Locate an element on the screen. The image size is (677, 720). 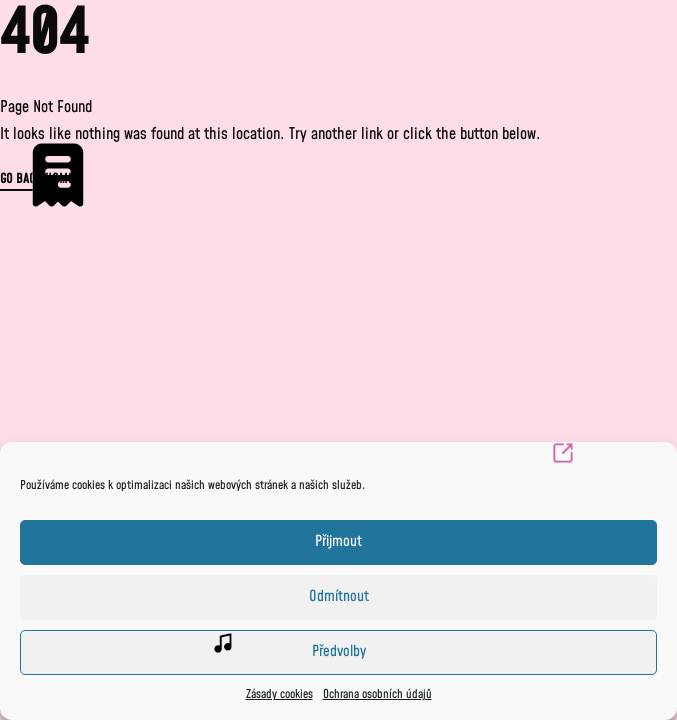
open link in a new tab or window is located at coordinates (563, 453).